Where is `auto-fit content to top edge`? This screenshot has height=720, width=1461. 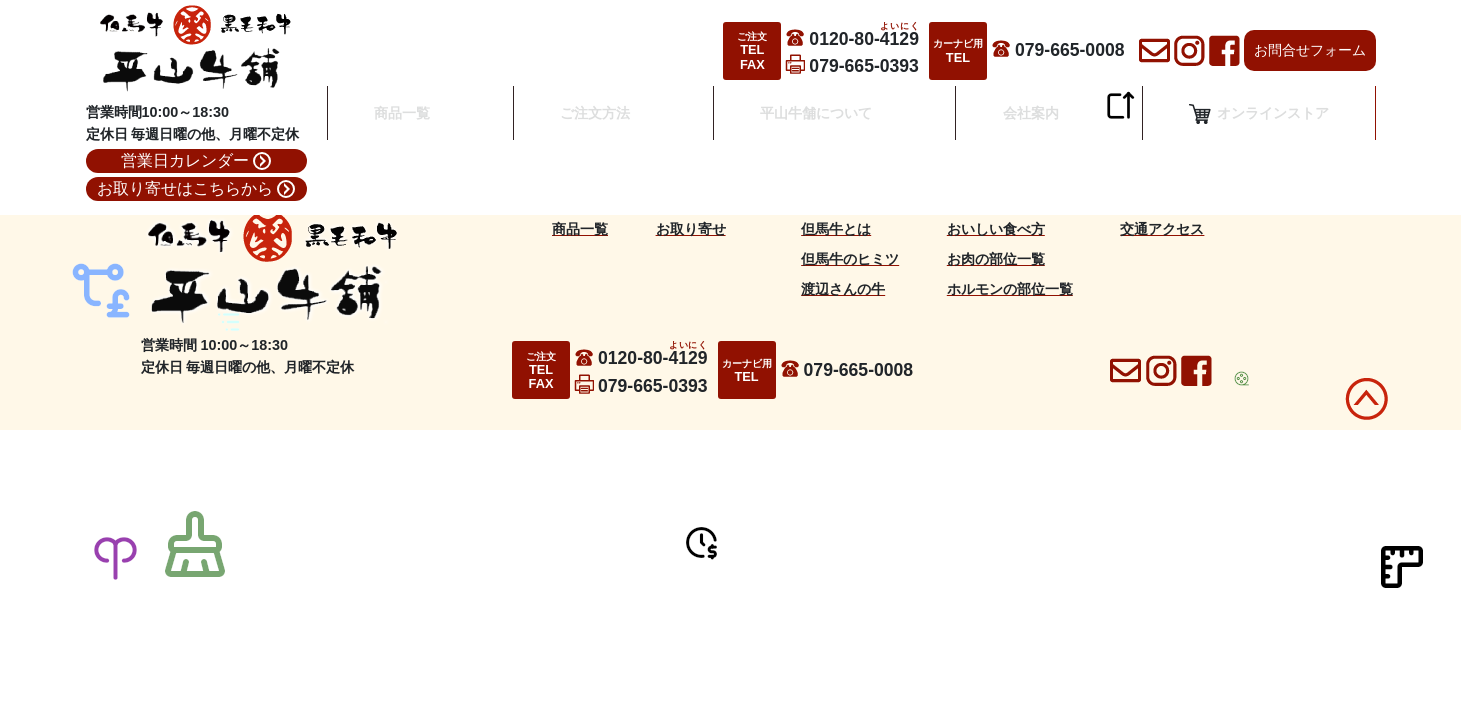
auto-fit content to top edge is located at coordinates (1120, 106).